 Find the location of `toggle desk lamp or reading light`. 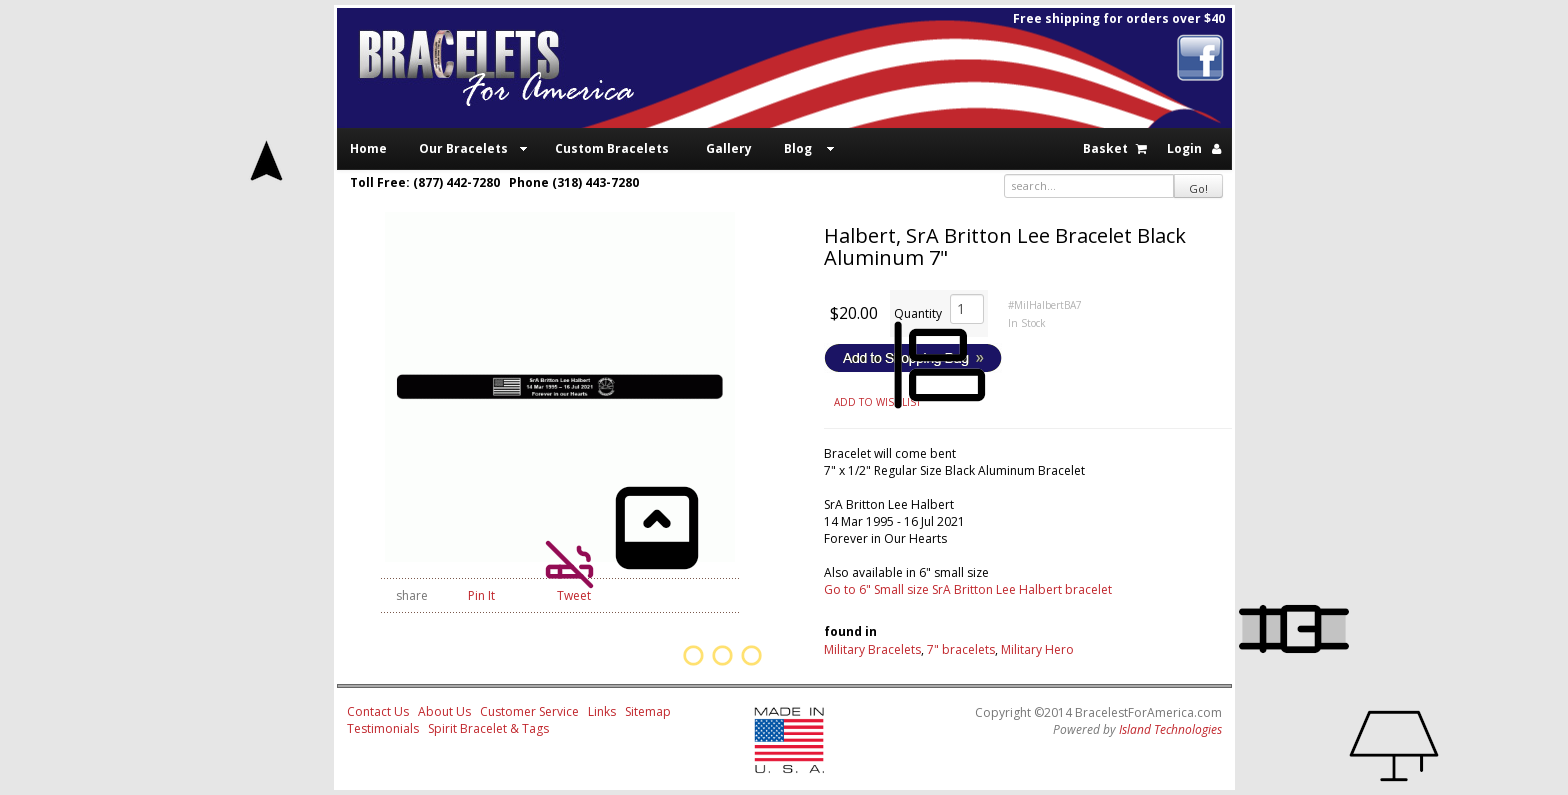

toggle desk lamp or reading light is located at coordinates (1394, 746).